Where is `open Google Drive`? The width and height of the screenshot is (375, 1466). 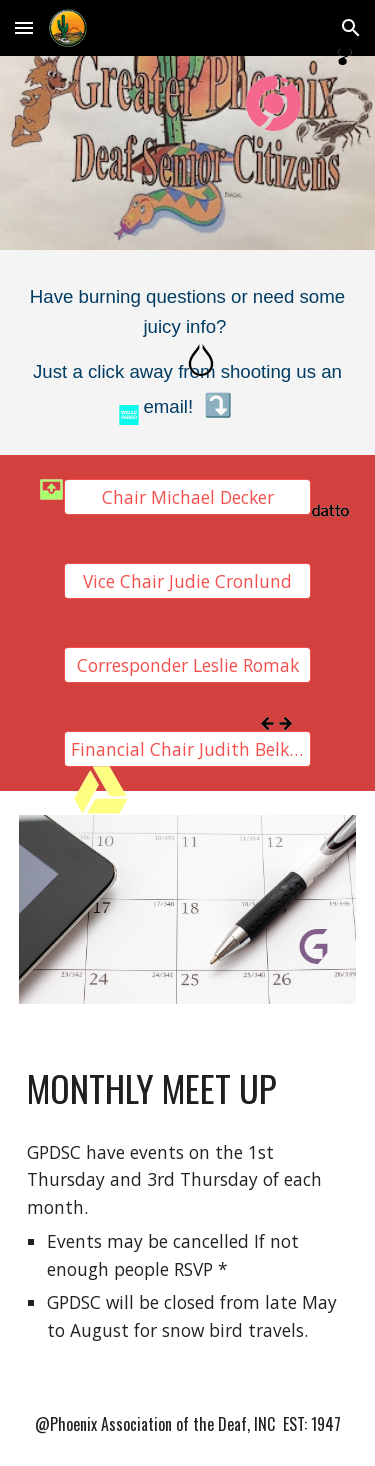 open Google Drive is located at coordinates (101, 790).